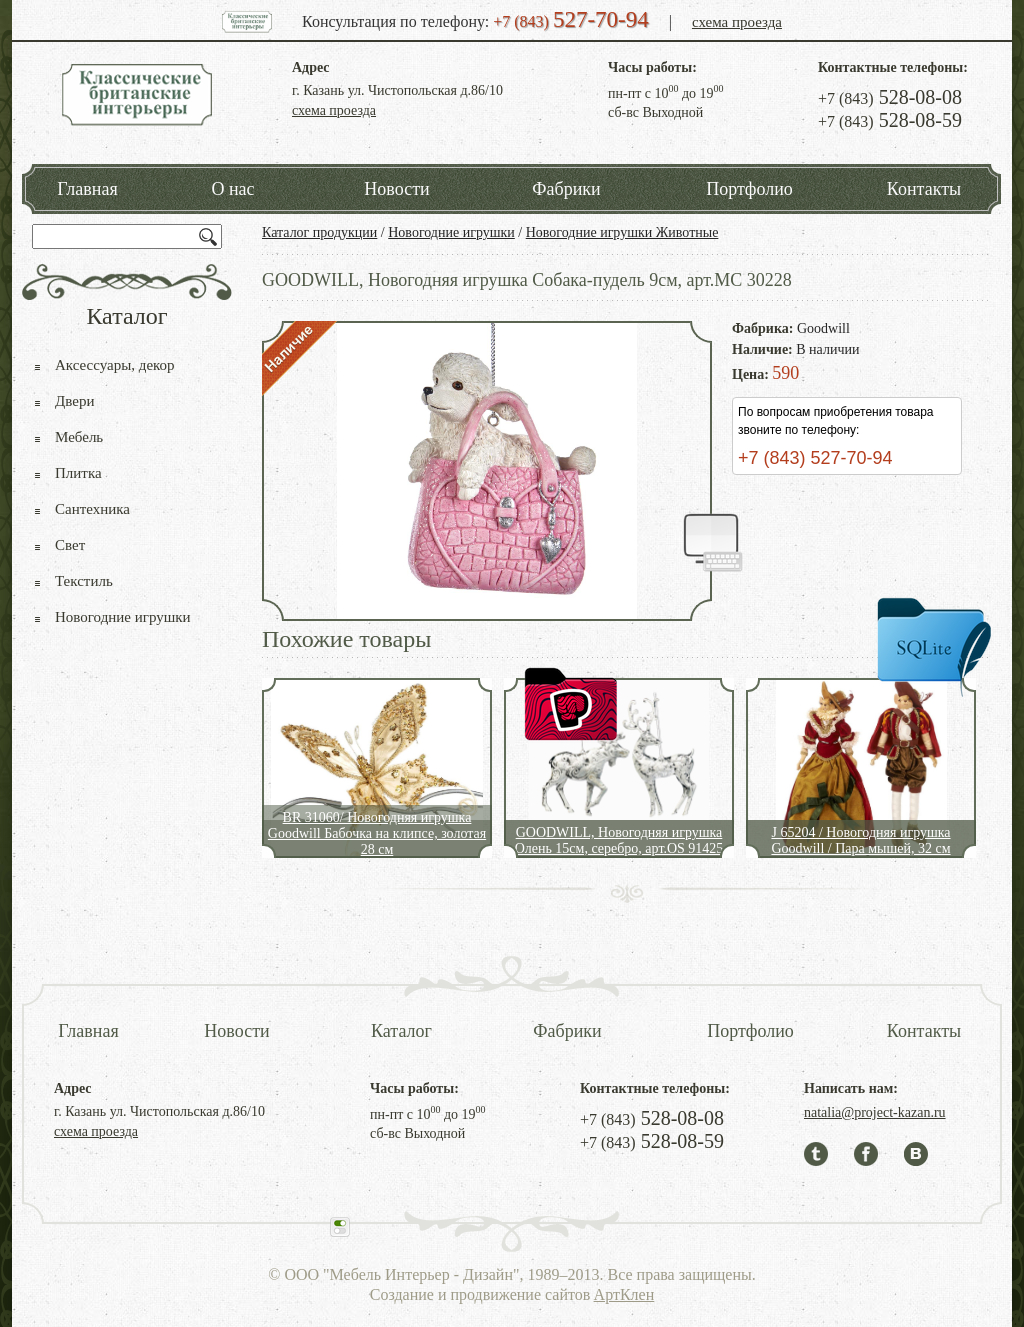 This screenshot has height=1327, width=1024. I want to click on access computer or desktop settings, so click(713, 542).